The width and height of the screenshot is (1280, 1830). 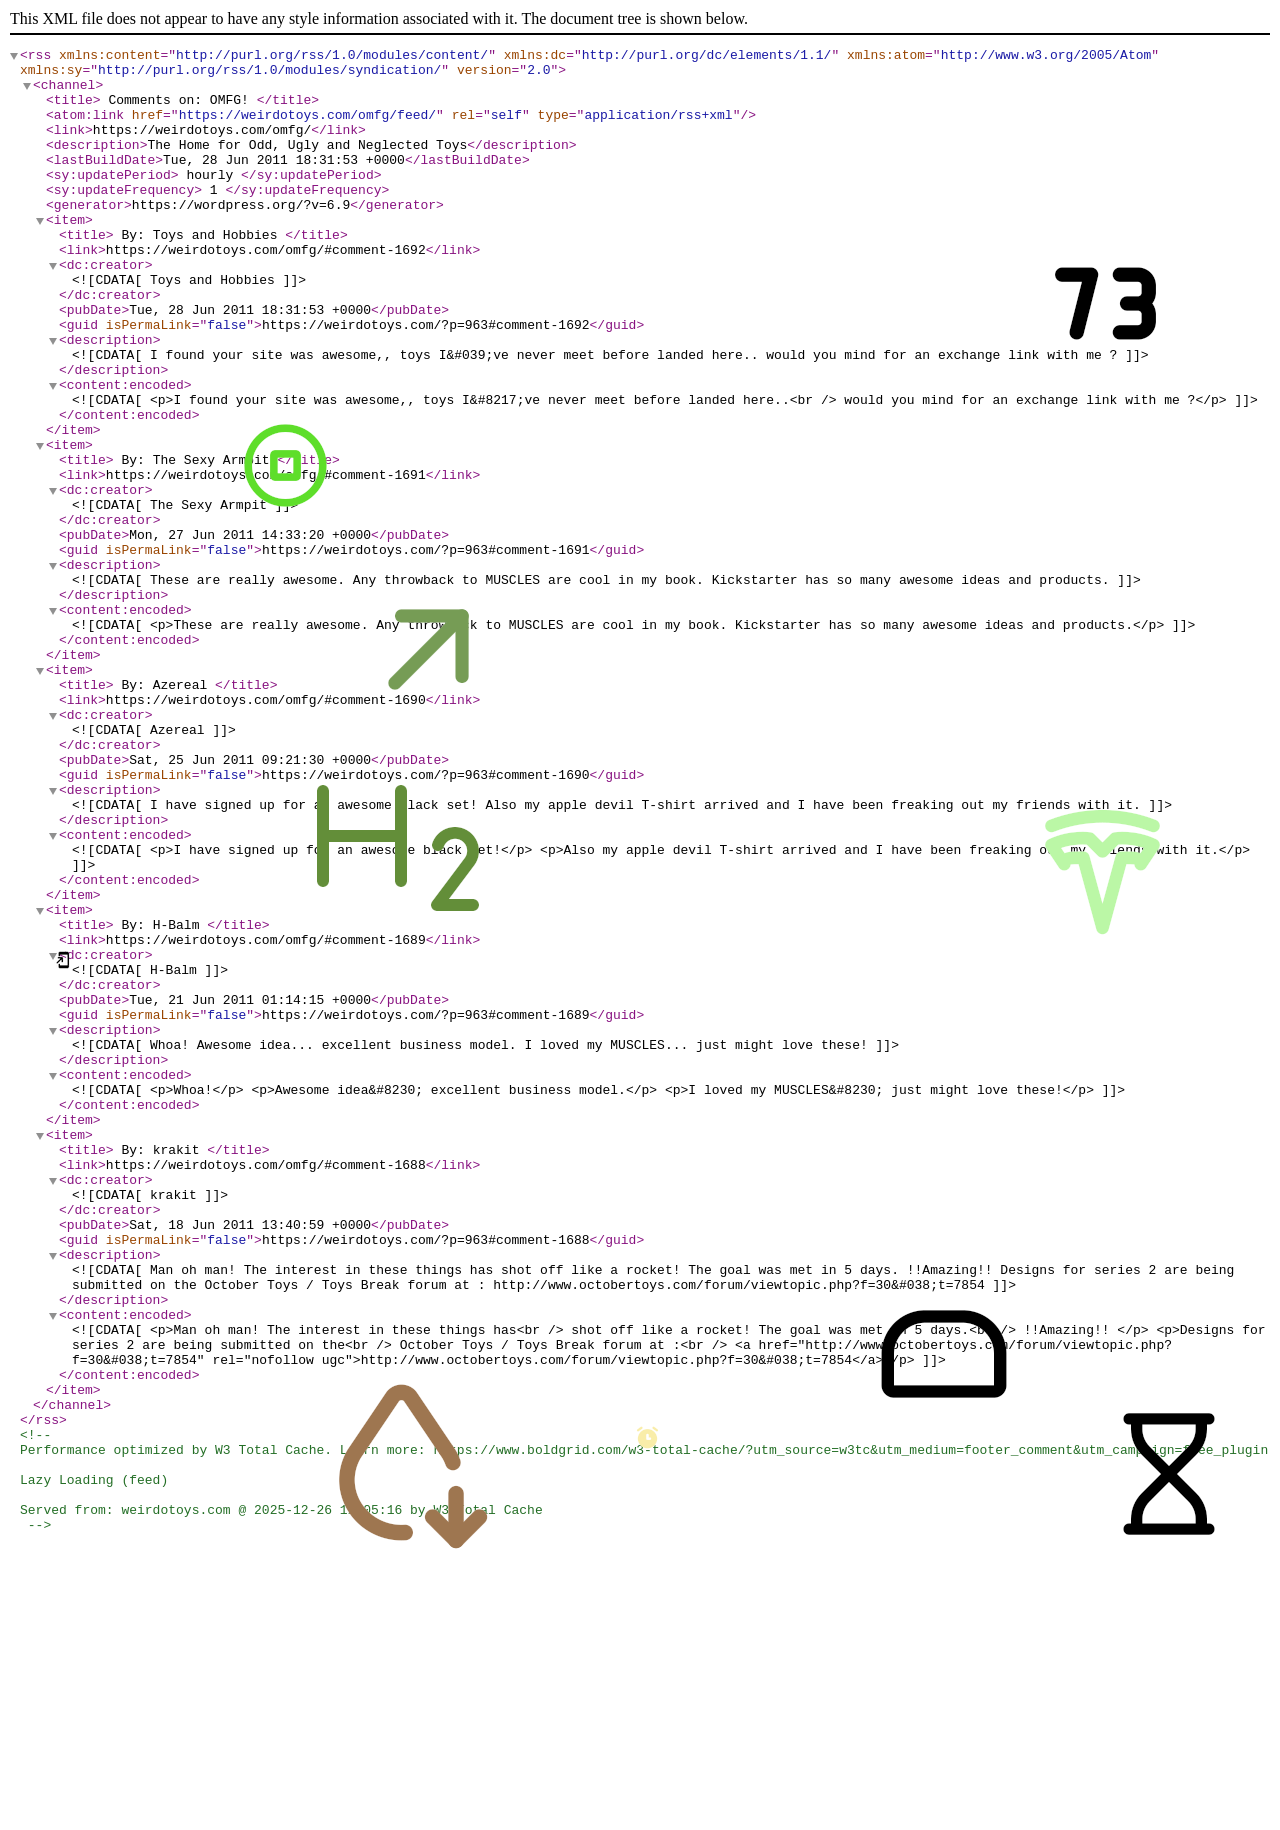 I want to click on decrease water or liquid level, so click(x=401, y=1462).